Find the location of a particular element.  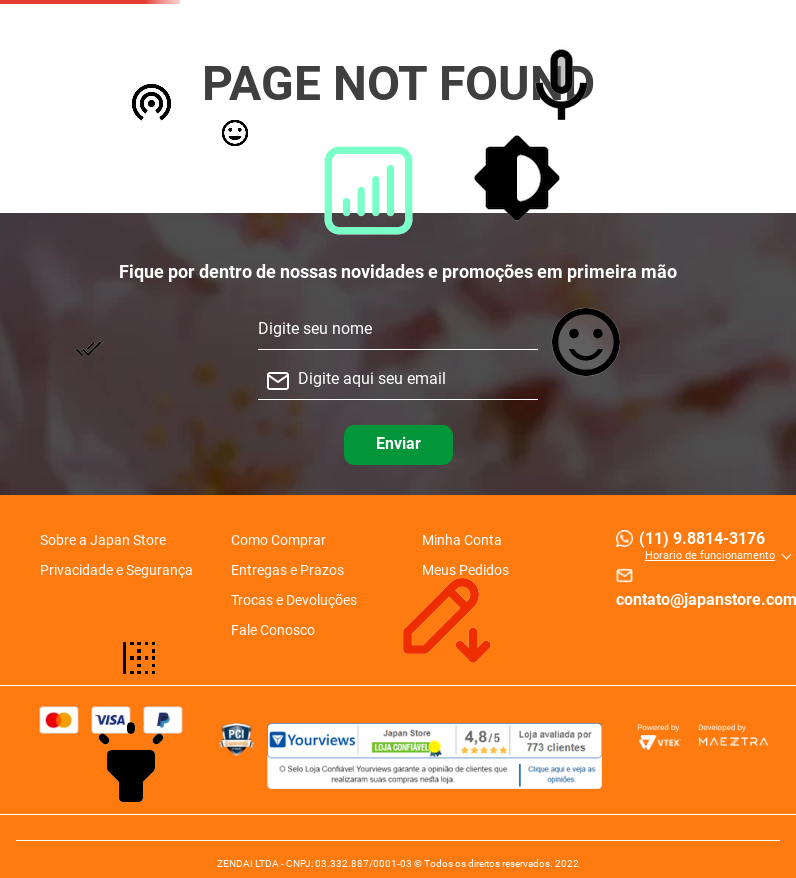

highlight selected text is located at coordinates (131, 762).